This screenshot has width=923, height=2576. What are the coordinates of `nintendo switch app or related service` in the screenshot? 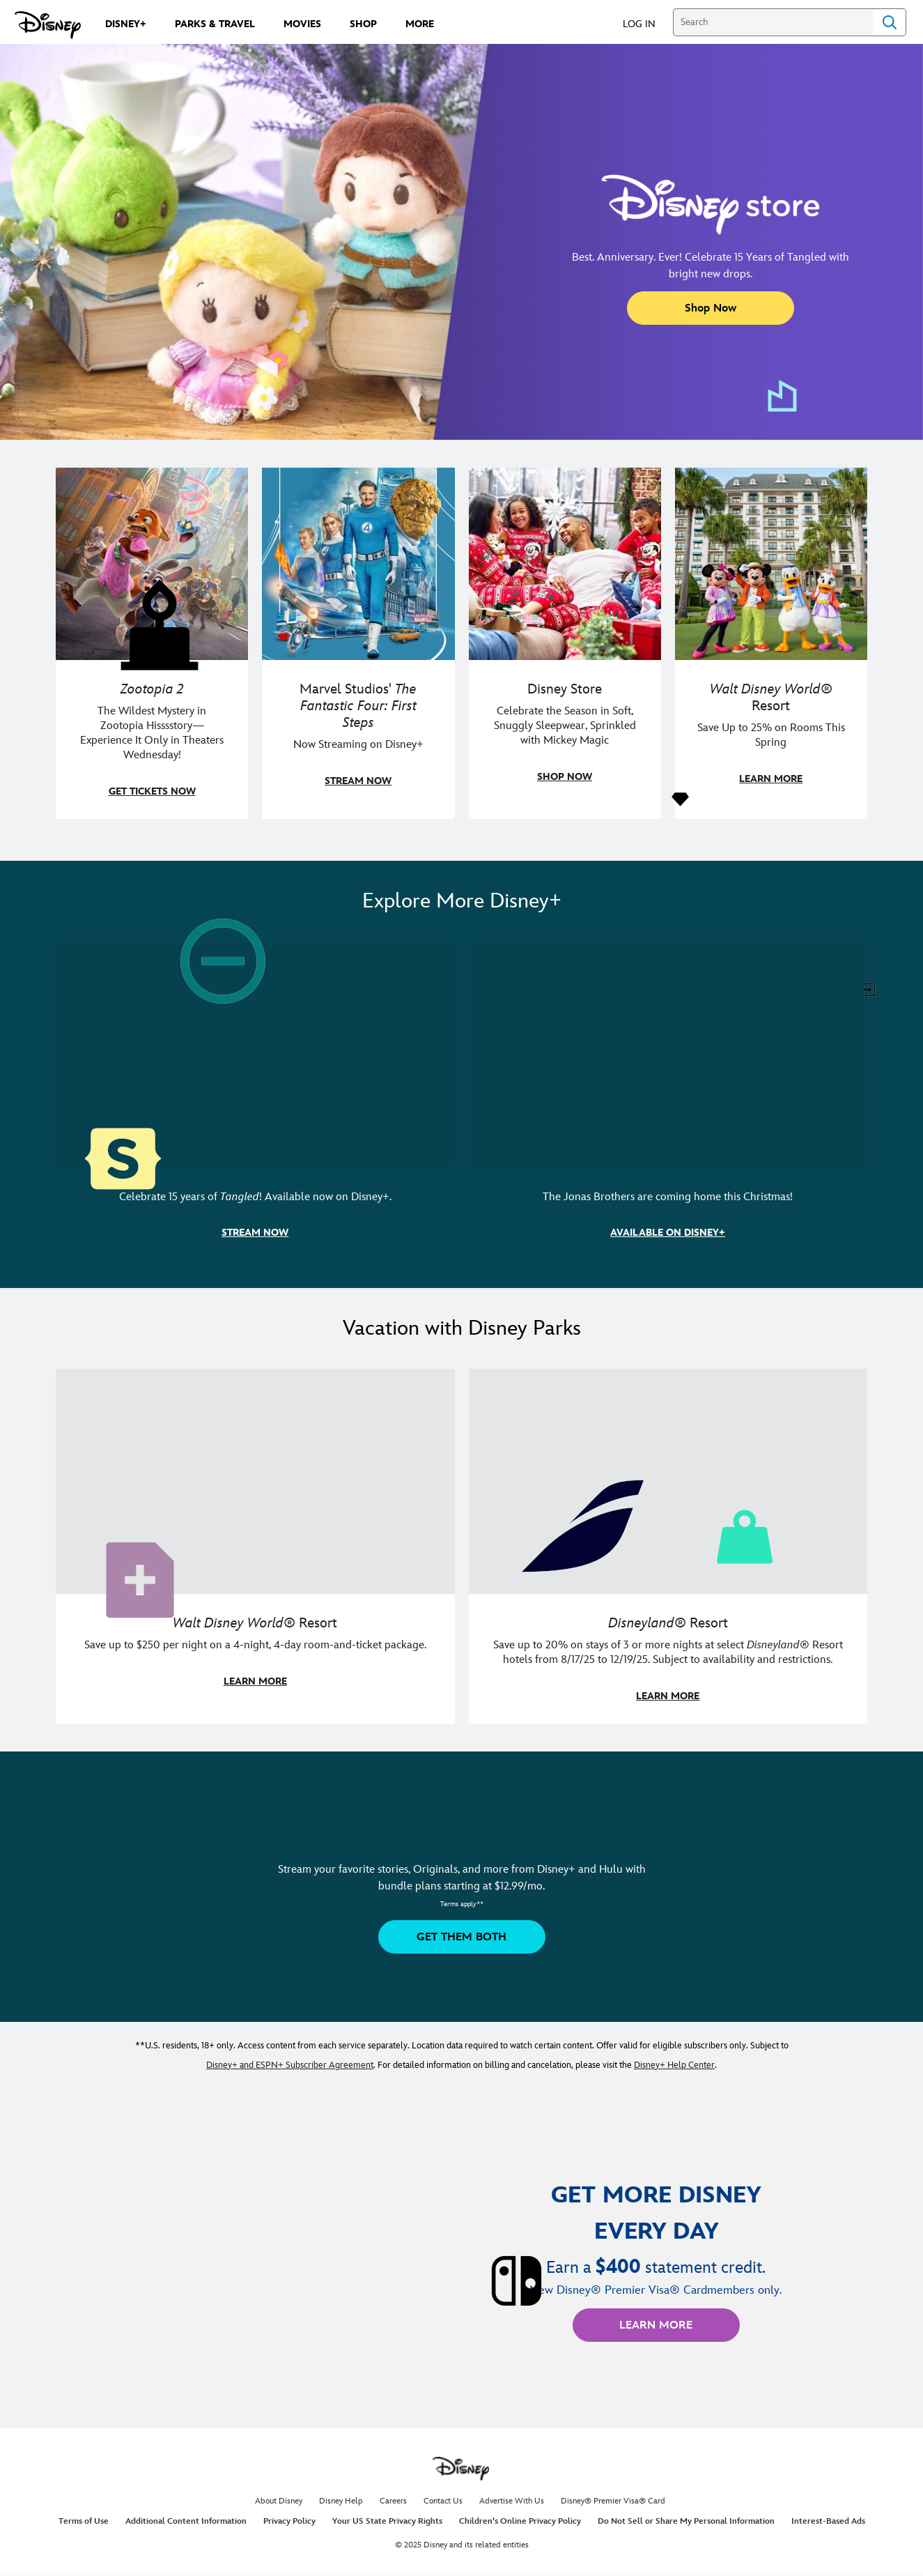 It's located at (516, 2280).